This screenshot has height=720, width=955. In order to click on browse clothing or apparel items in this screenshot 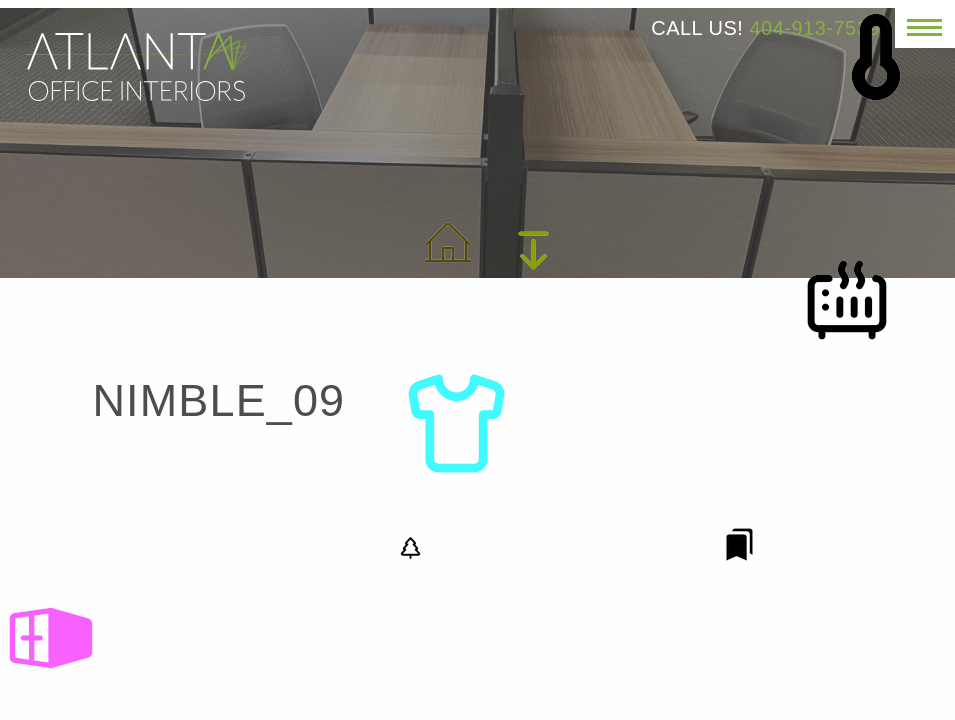, I will do `click(456, 423)`.